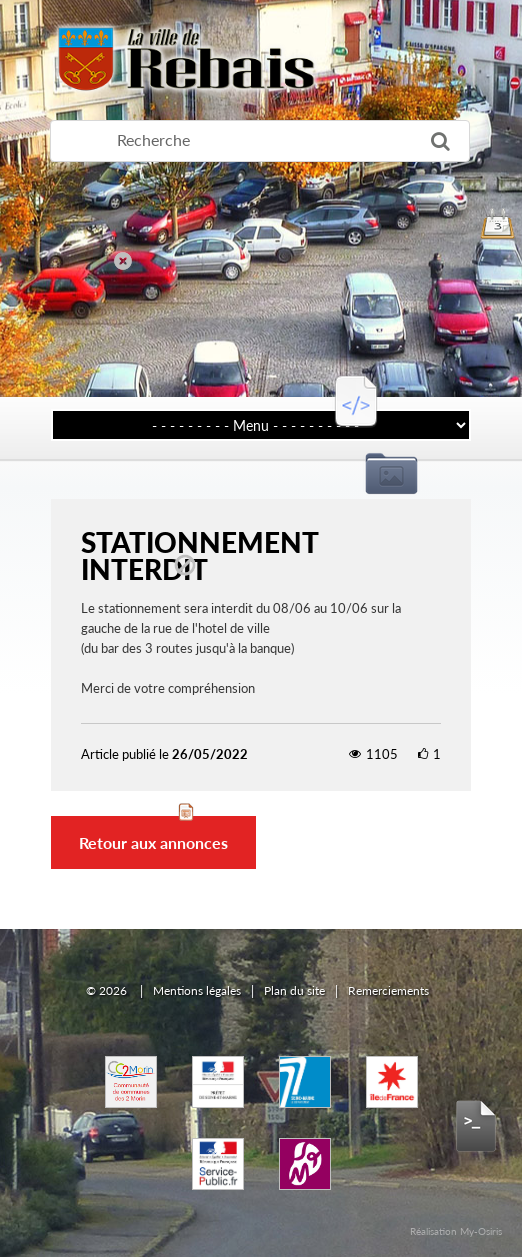 The image size is (522, 1257). What do you see at coordinates (476, 1127) in the screenshot?
I see `a shell script or command line executable file` at bounding box center [476, 1127].